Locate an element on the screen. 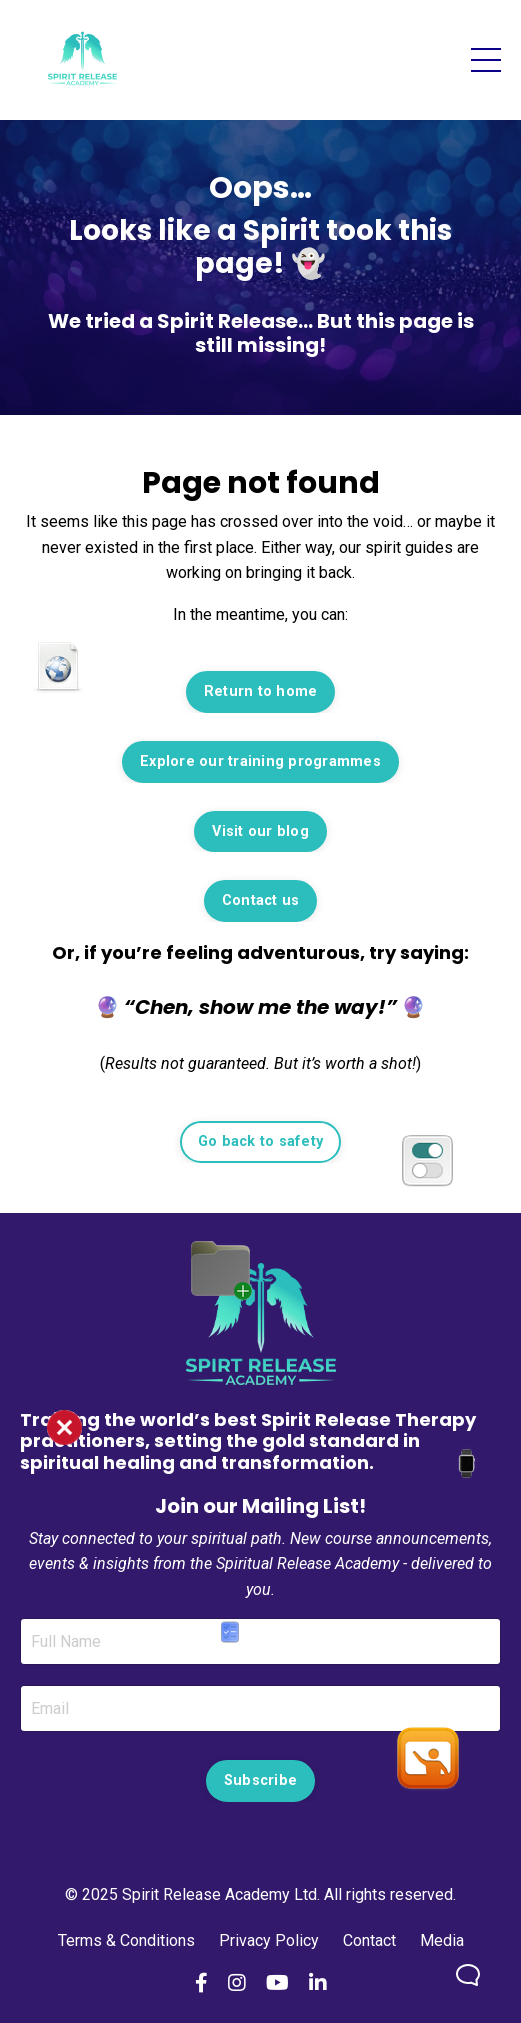 The height and width of the screenshot is (2023, 521). apple watch device icon is located at coordinates (466, 1463).